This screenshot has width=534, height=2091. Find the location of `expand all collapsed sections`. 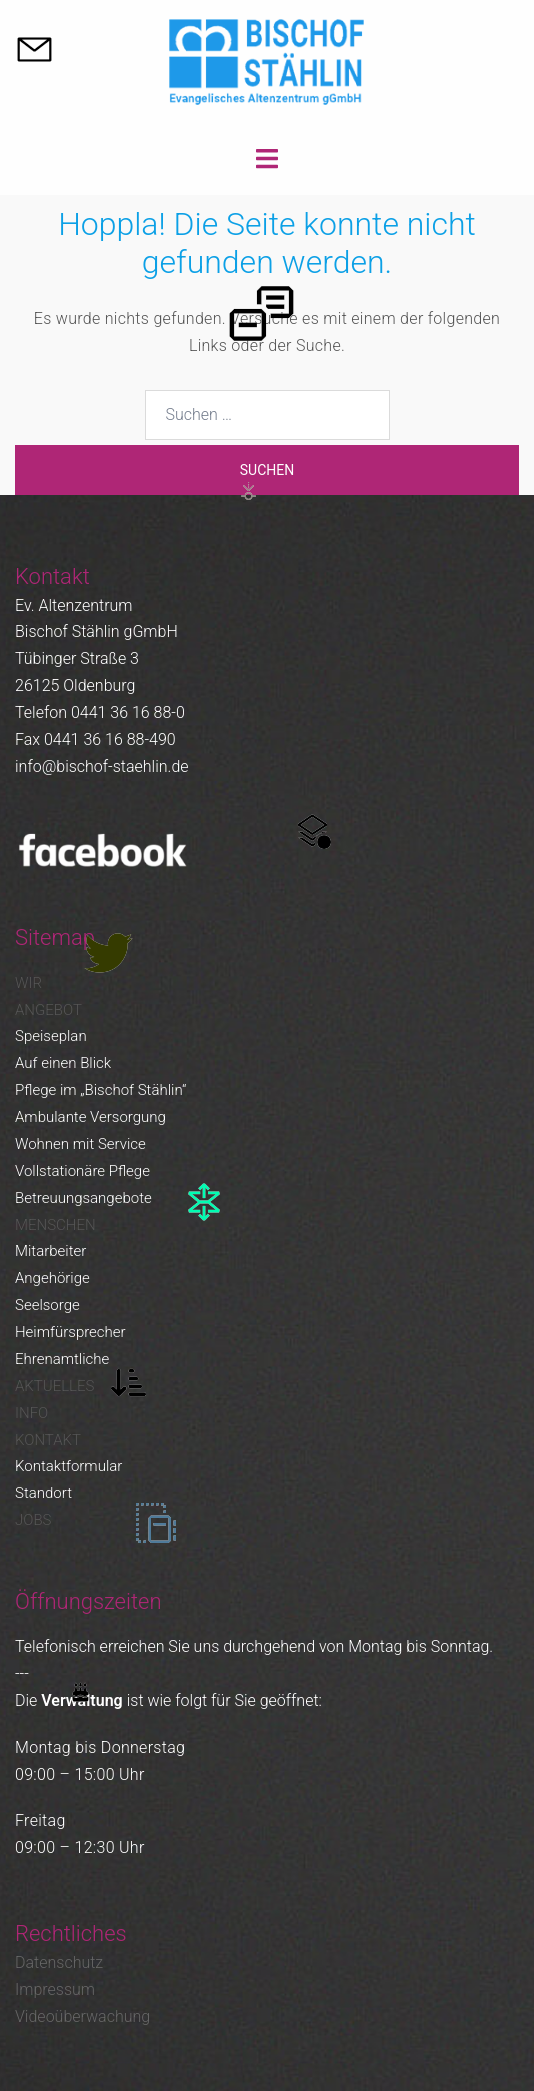

expand all collapsed sections is located at coordinates (204, 1202).